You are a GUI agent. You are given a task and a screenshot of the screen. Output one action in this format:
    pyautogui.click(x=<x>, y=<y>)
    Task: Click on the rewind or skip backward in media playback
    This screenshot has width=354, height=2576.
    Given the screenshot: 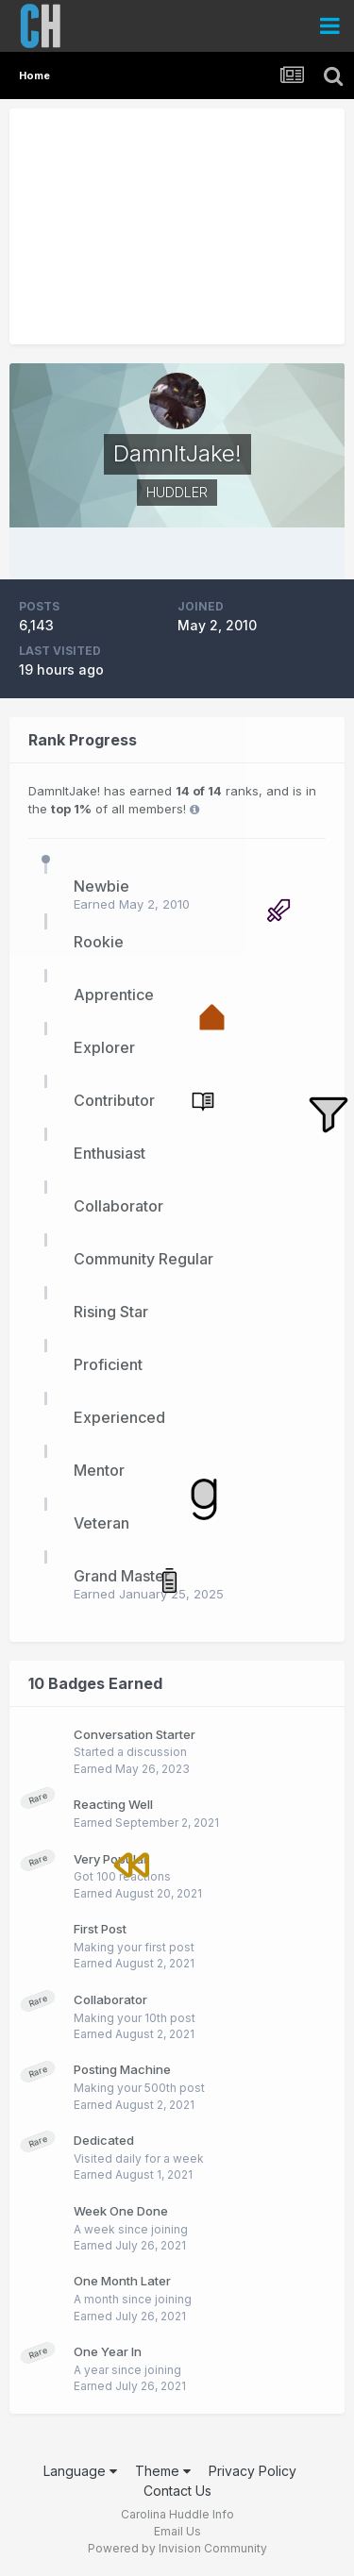 What is the action you would take?
    pyautogui.click(x=133, y=1865)
    